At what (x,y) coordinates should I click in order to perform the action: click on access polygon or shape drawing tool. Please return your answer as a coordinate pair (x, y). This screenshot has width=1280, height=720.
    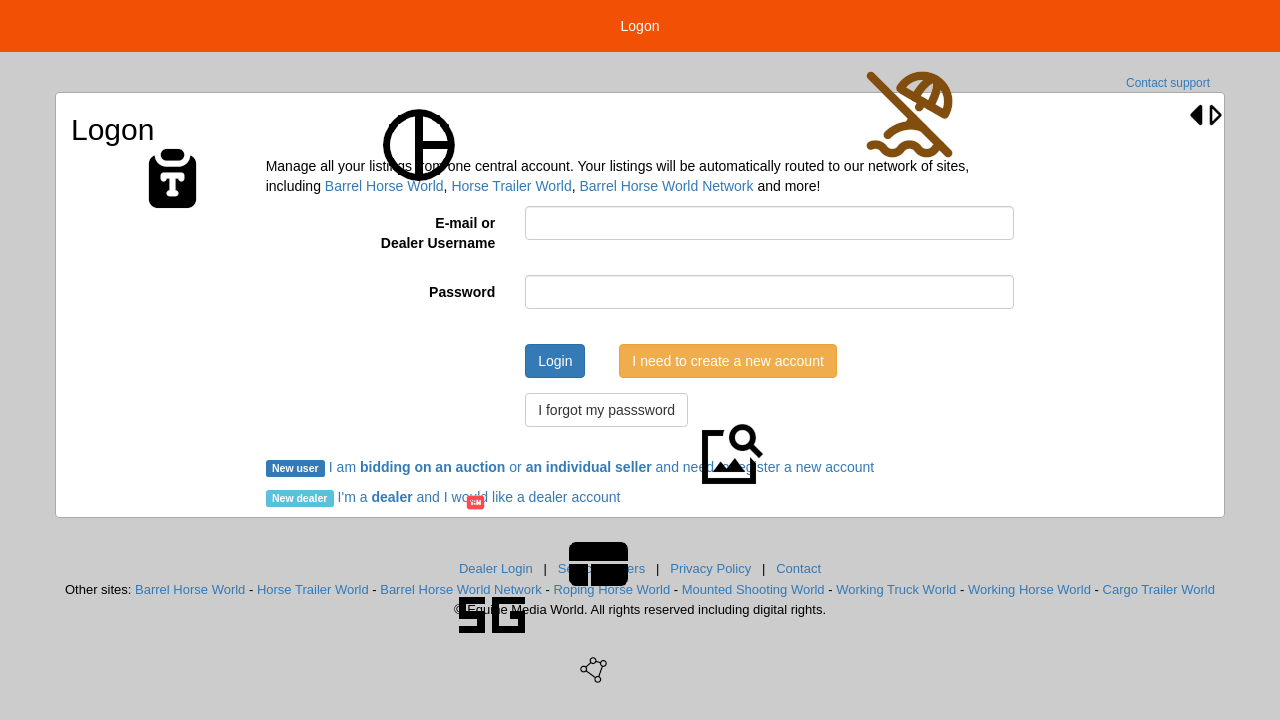
    Looking at the image, I should click on (594, 670).